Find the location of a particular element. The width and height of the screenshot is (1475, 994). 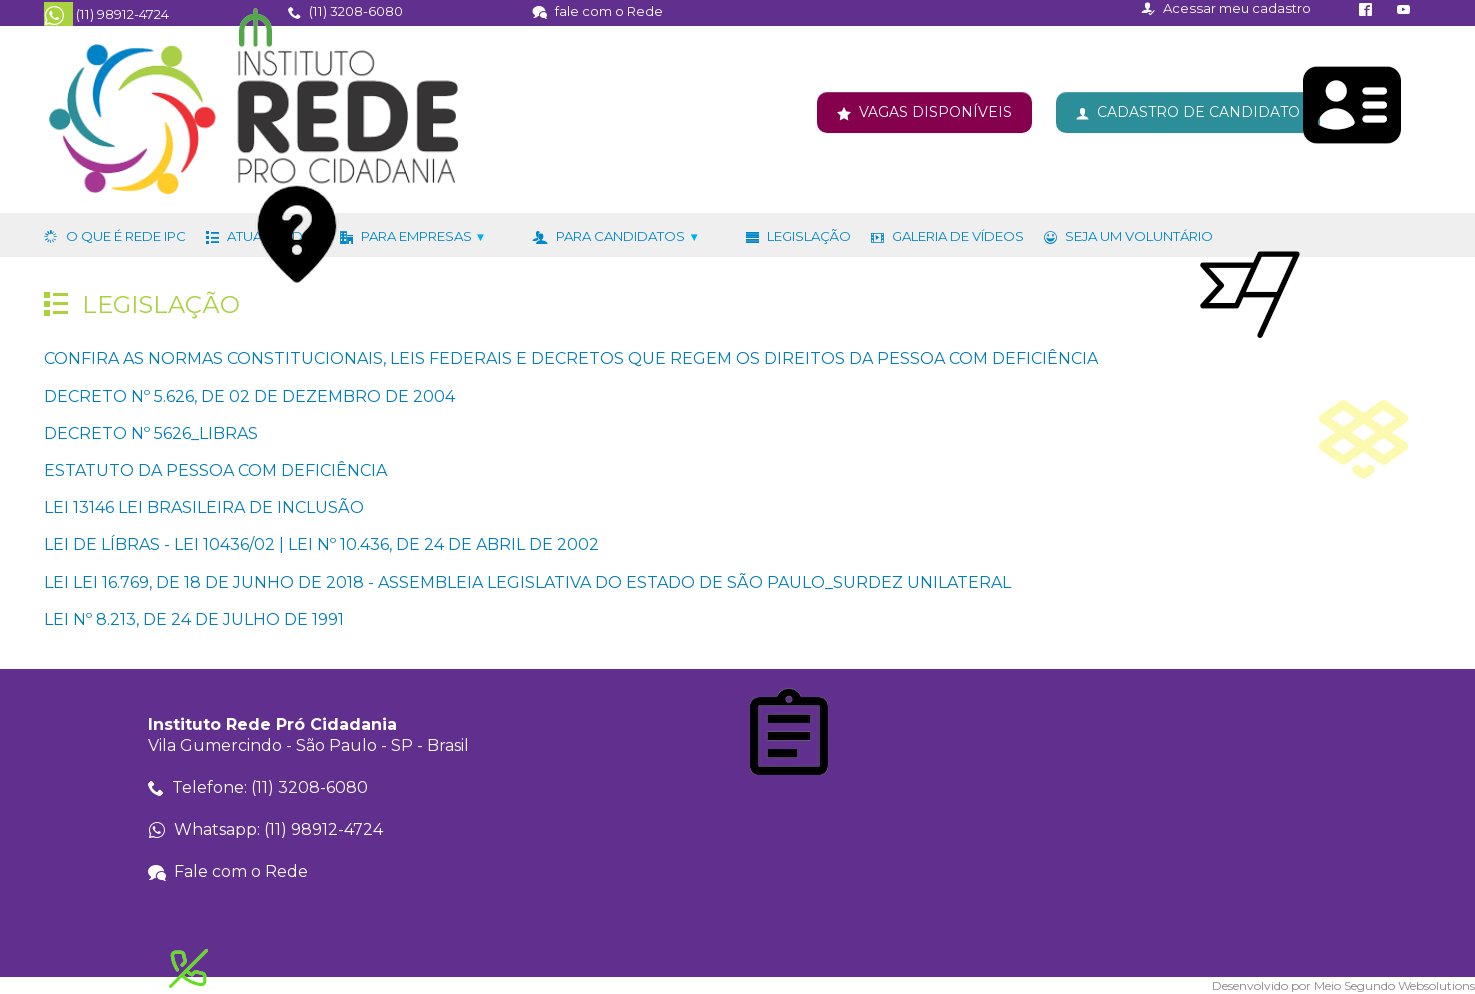

unknown or unverified location is located at coordinates (297, 235).